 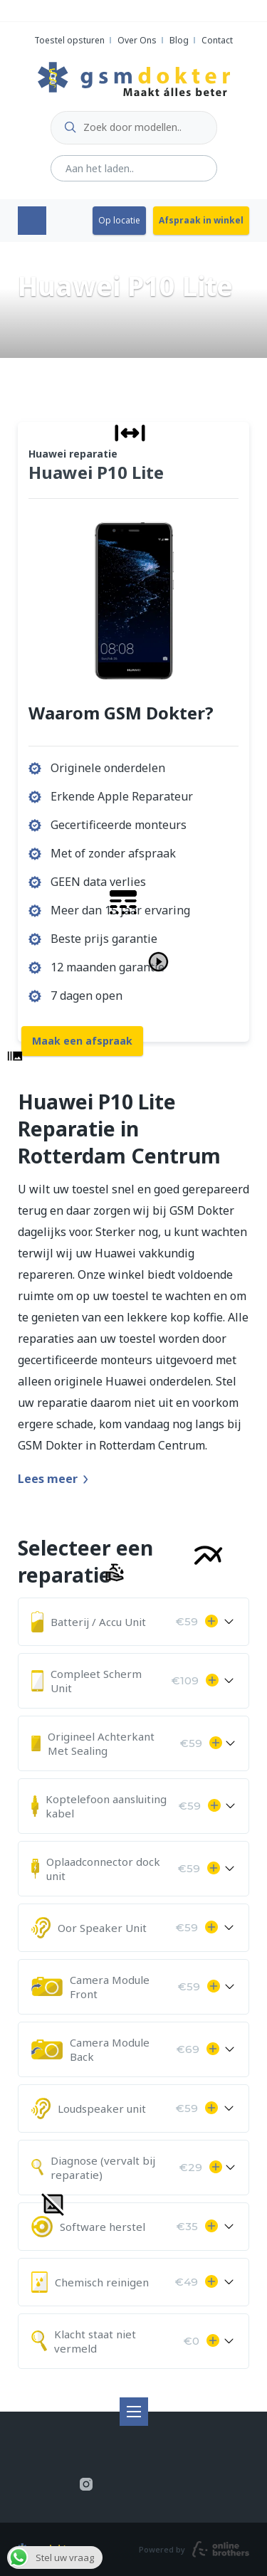 What do you see at coordinates (53, 2204) in the screenshot?
I see `image failed to load` at bounding box center [53, 2204].